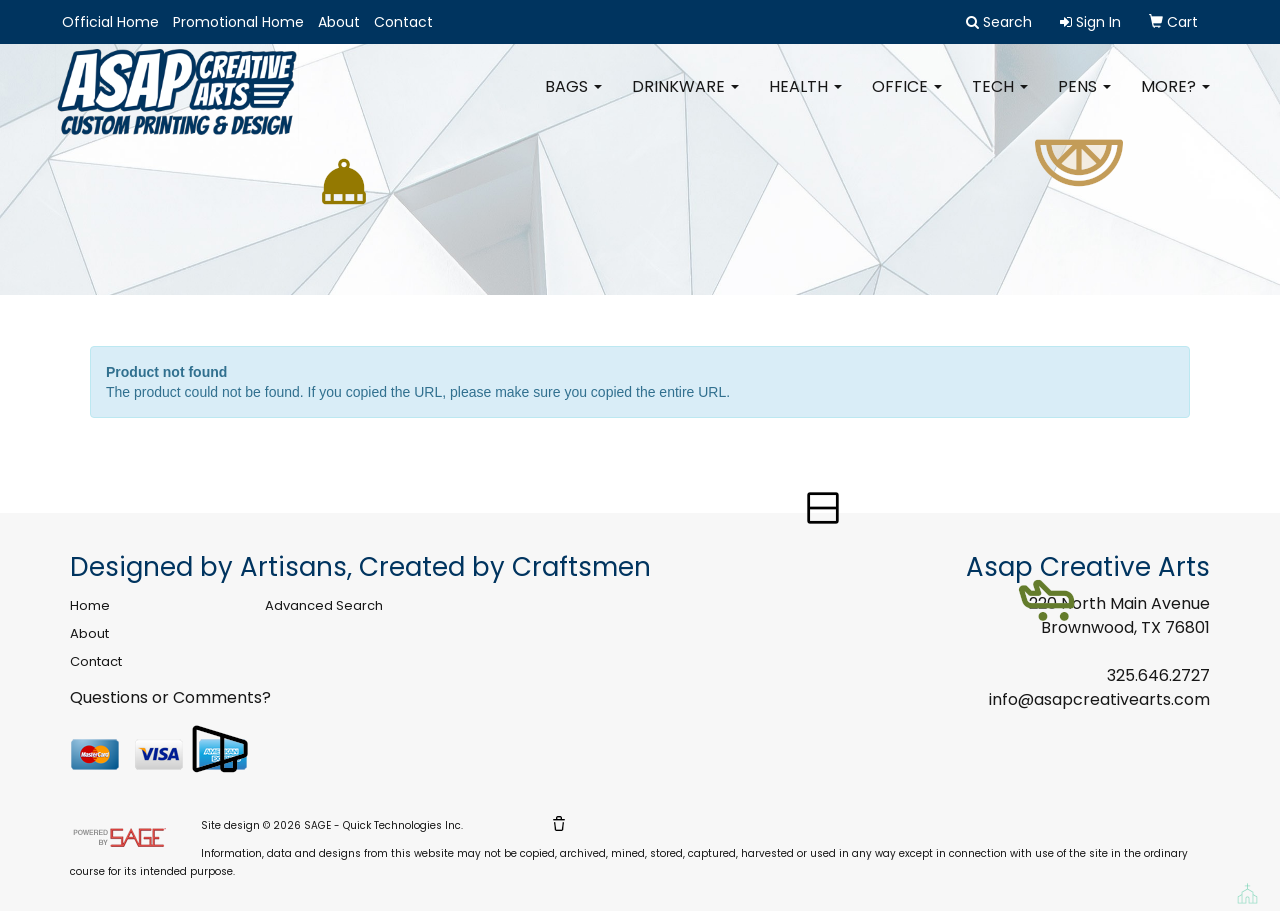  What do you see at coordinates (344, 184) in the screenshot?
I see `select winter or cold weather clothing category` at bounding box center [344, 184].